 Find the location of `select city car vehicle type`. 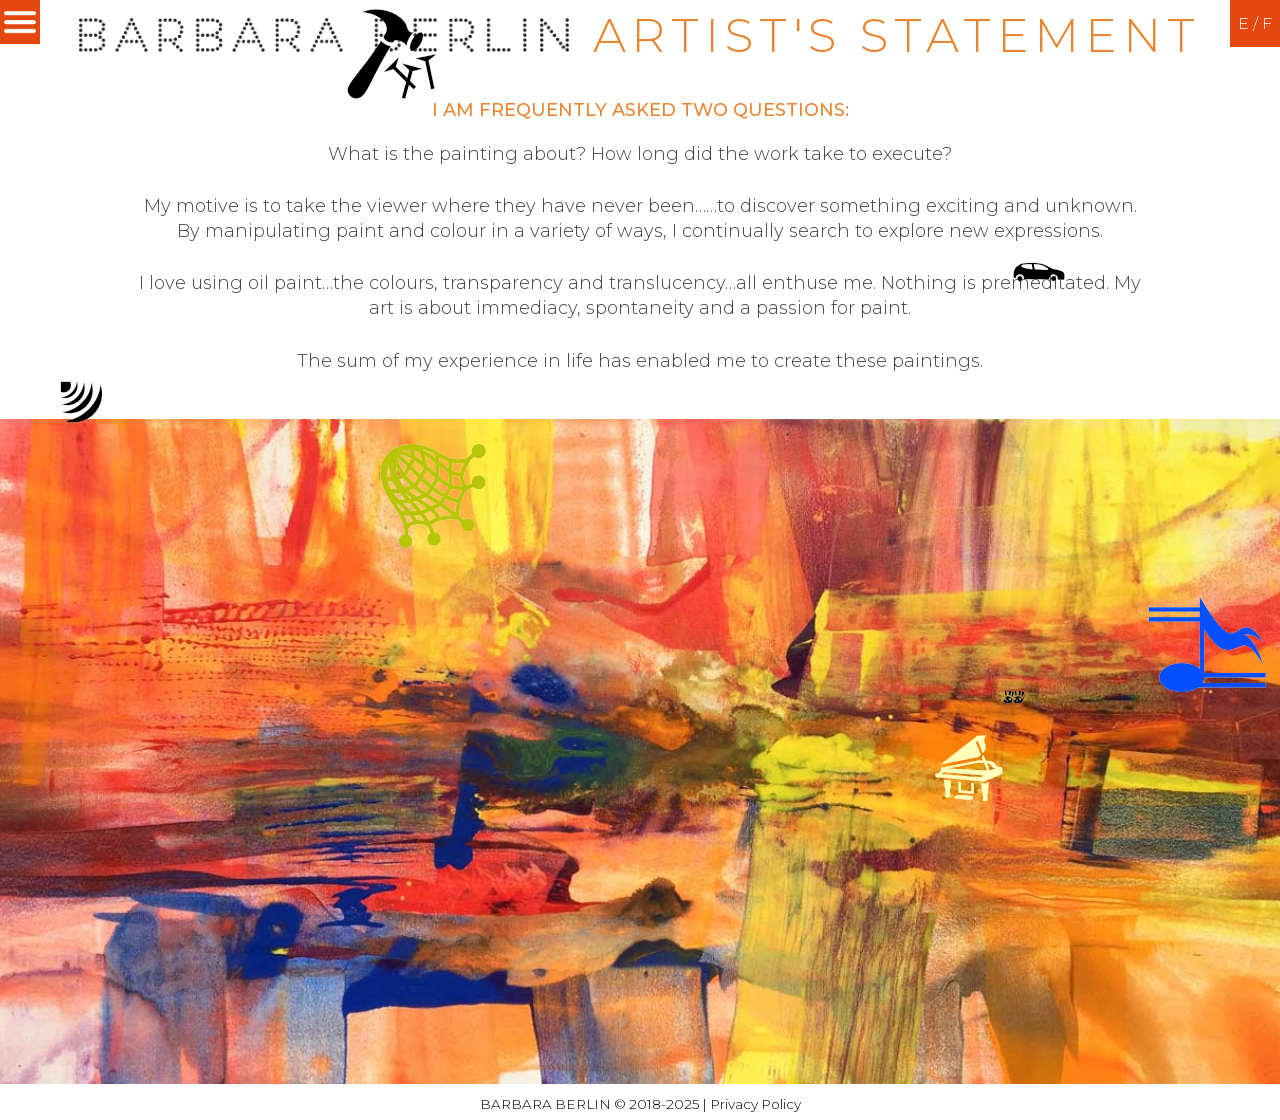

select city car vehicle type is located at coordinates (1039, 272).